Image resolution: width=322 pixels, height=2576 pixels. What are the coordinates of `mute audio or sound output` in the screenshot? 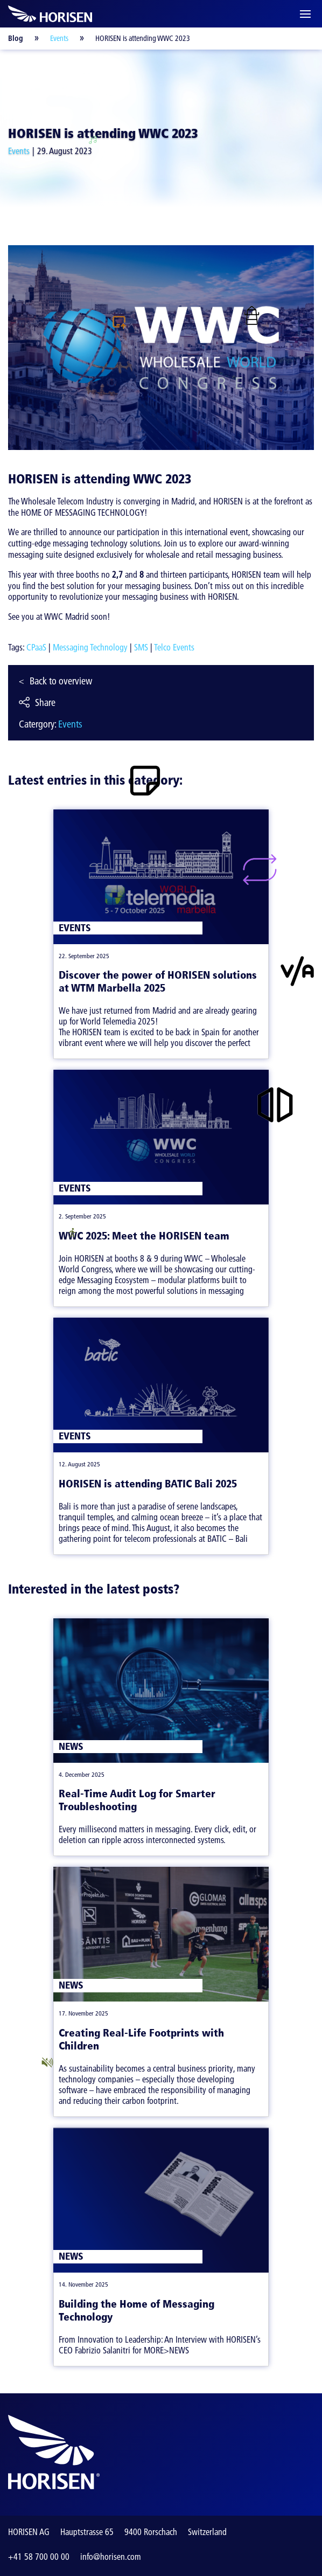 It's located at (47, 2062).